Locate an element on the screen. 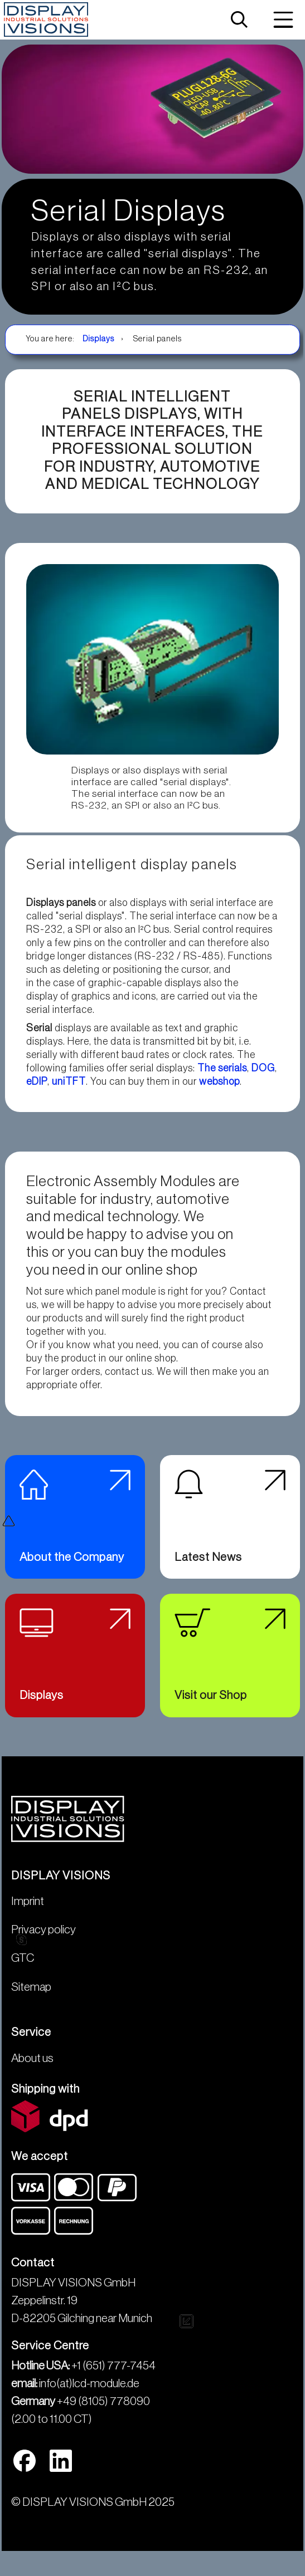 Image resolution: width=305 pixels, height=2576 pixels. indicates a warning or caution state is located at coordinates (8, 1521).